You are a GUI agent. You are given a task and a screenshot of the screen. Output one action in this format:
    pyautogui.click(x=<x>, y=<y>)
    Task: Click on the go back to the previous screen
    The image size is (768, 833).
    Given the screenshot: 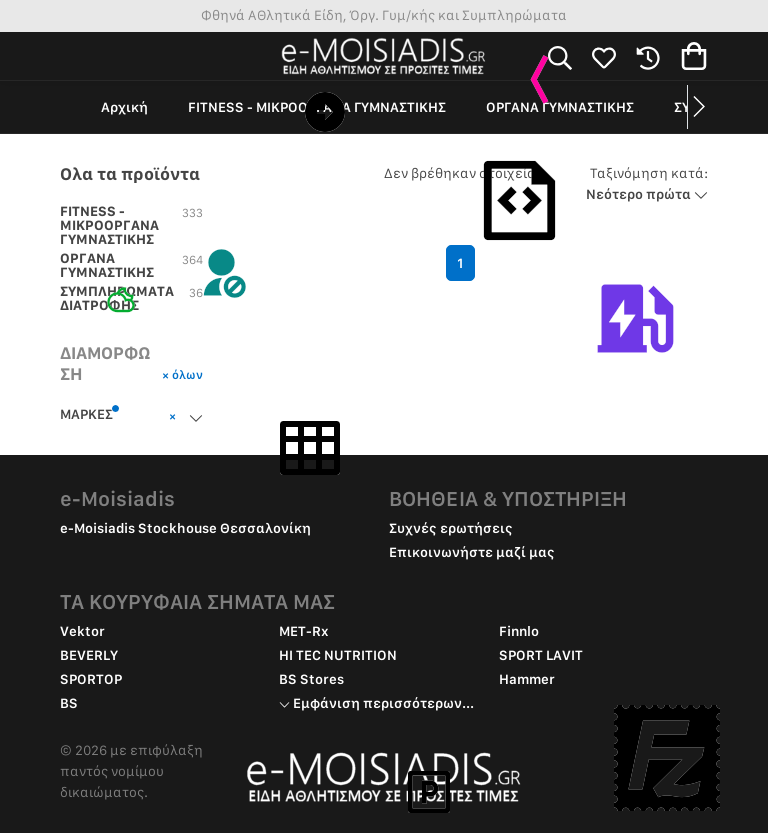 What is the action you would take?
    pyautogui.click(x=540, y=79)
    